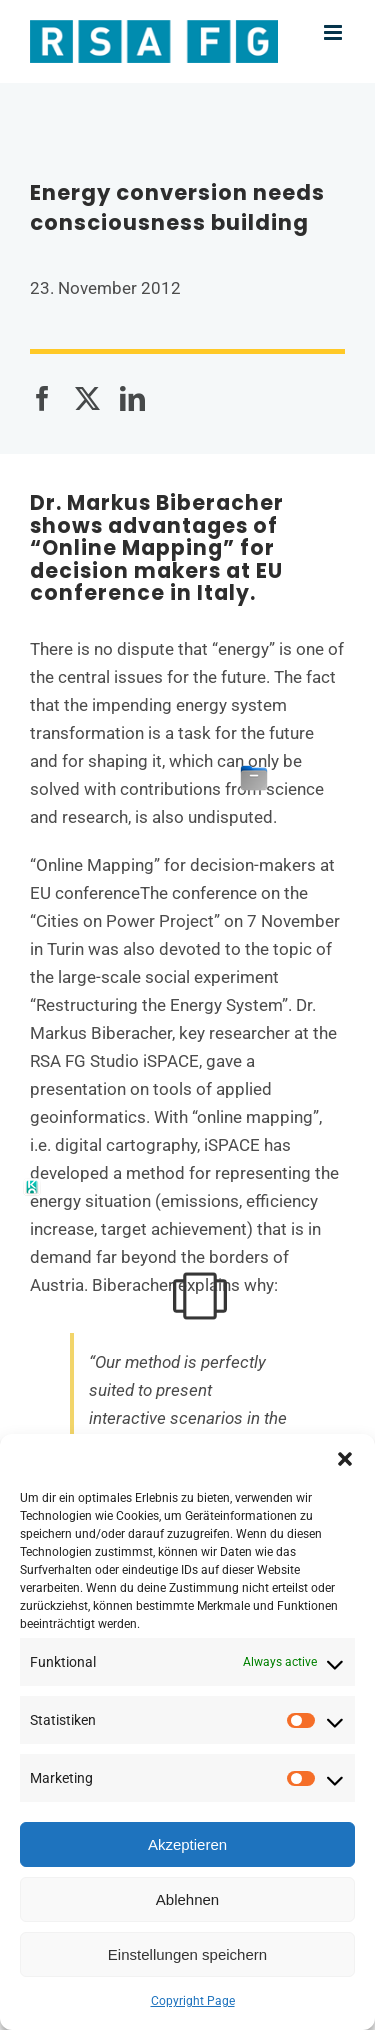 This screenshot has height=2030, width=375. I want to click on access multitasking or window management settings, so click(200, 1296).